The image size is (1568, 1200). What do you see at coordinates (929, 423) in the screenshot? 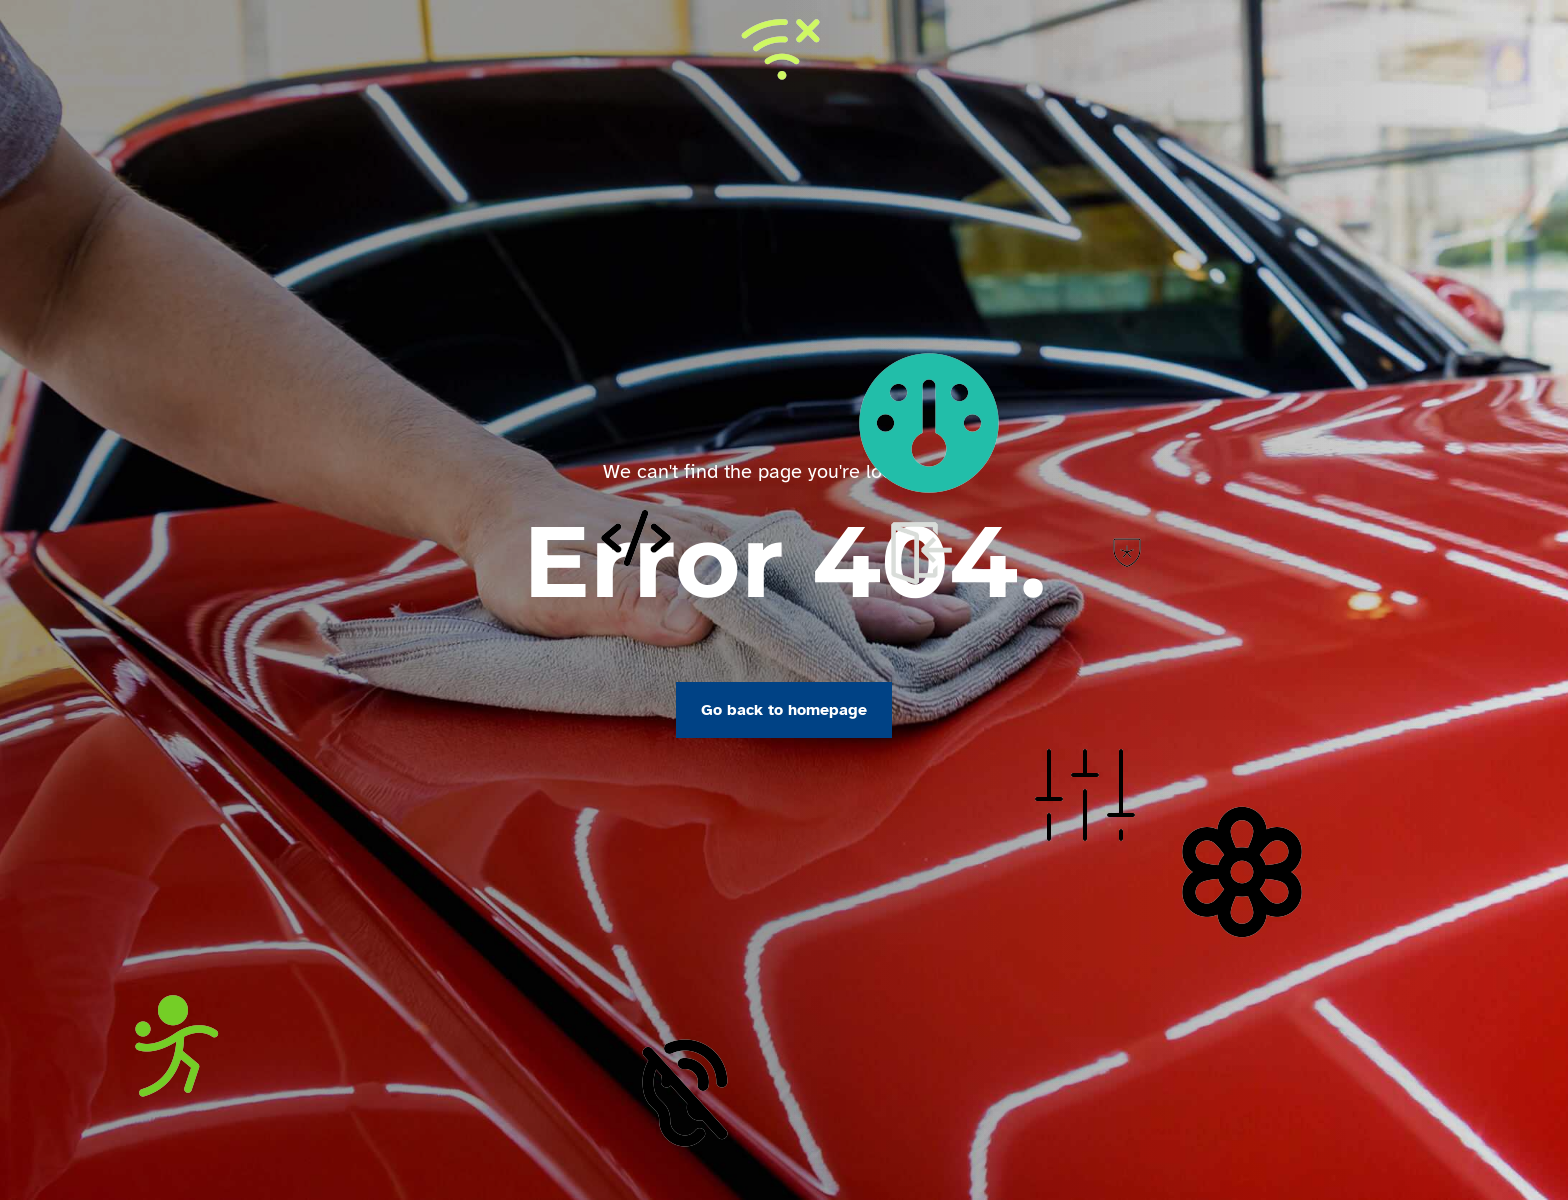
I see `view current performance or speed level` at bounding box center [929, 423].